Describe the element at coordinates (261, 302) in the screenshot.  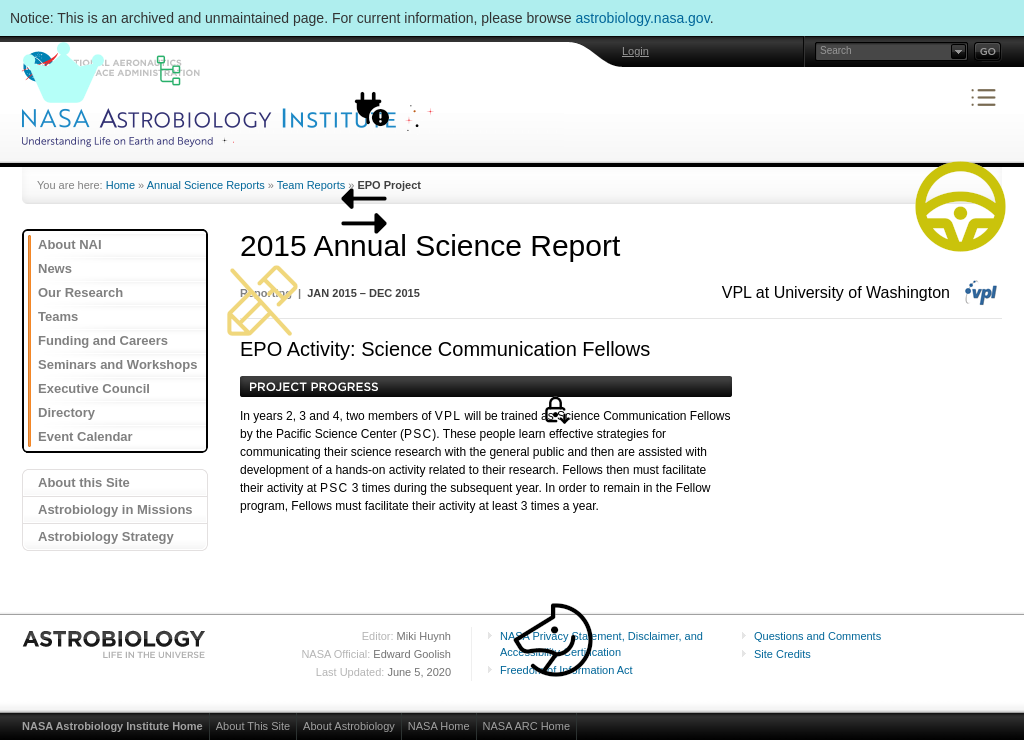
I see `editing is disabled or unavailable` at that location.